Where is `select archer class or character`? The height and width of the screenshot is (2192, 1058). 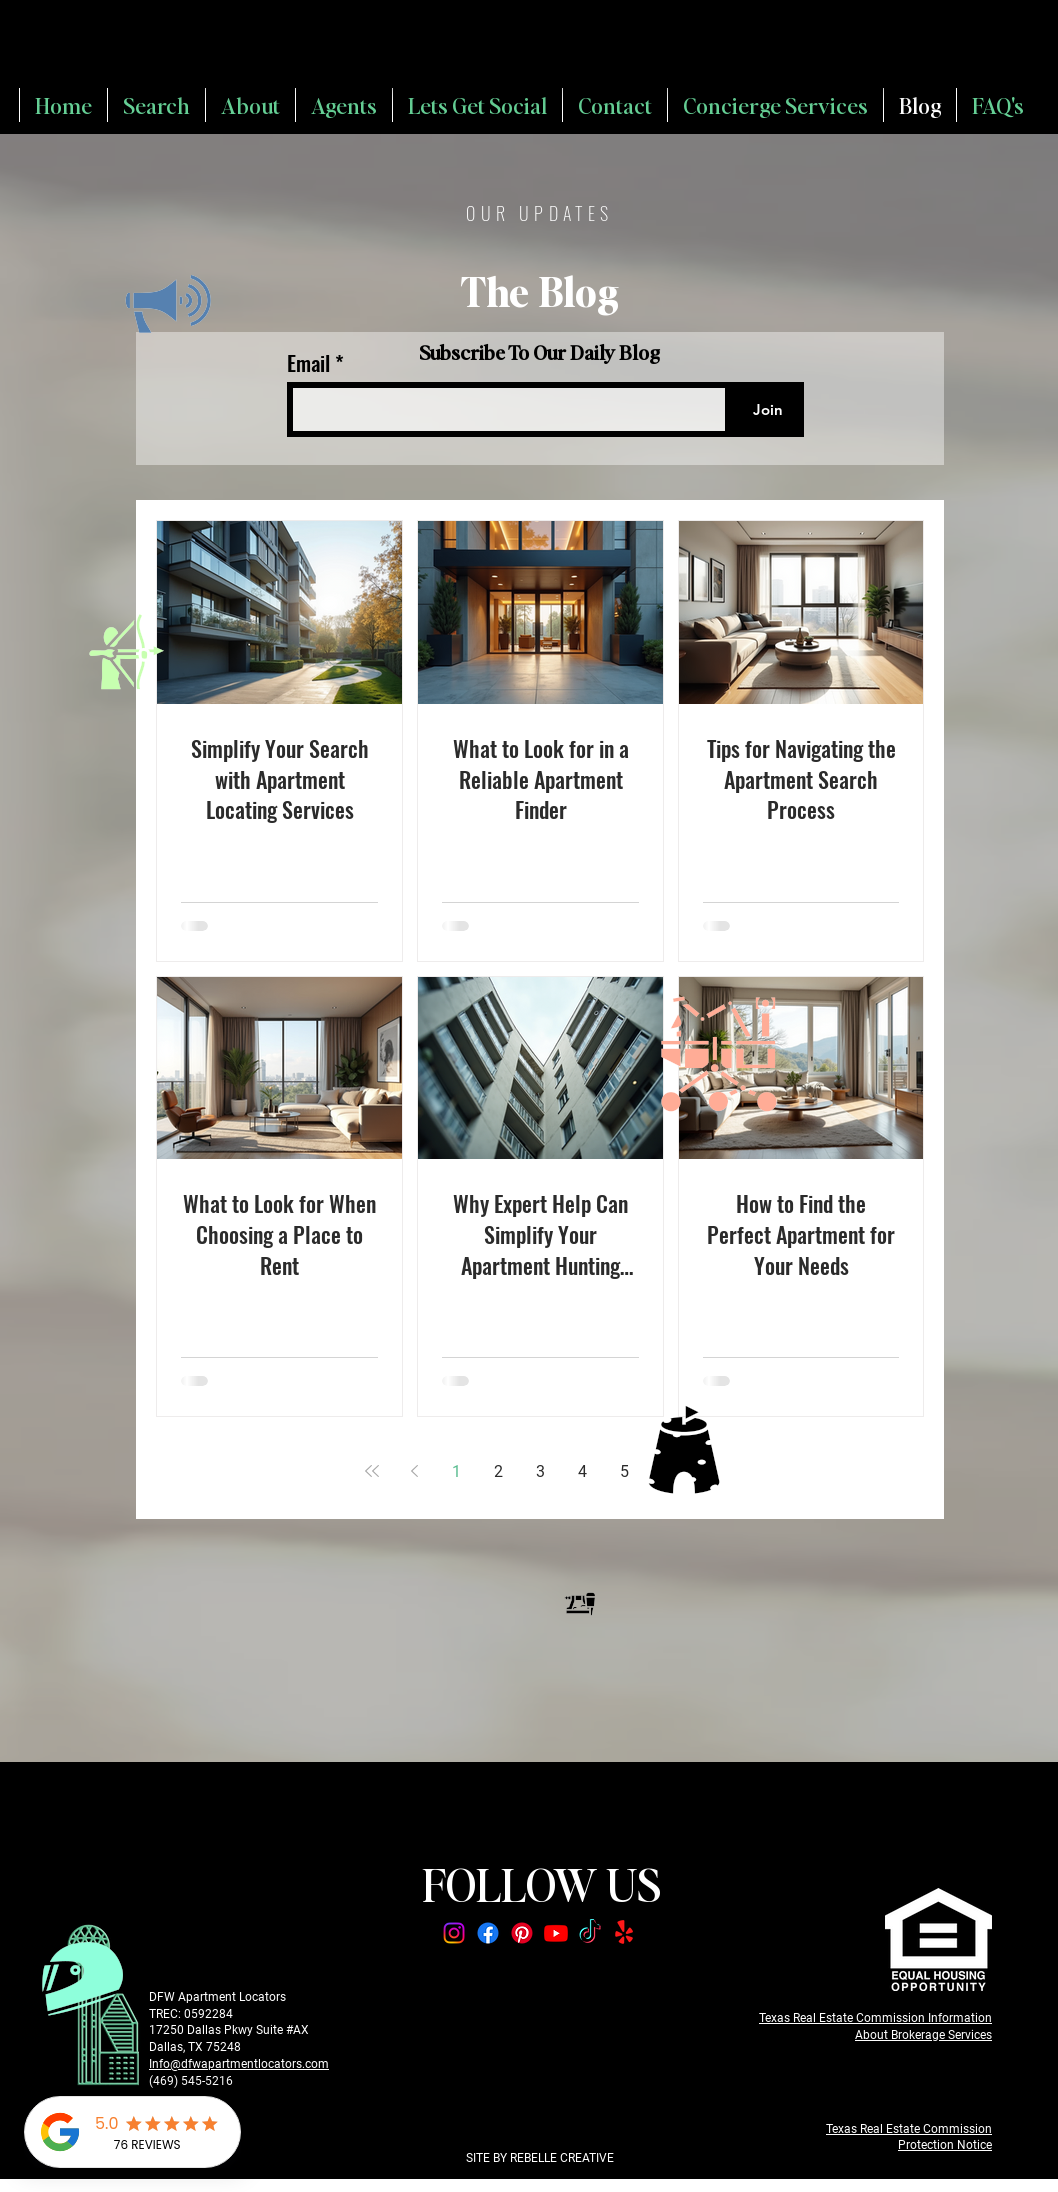
select archer class or character is located at coordinates (126, 651).